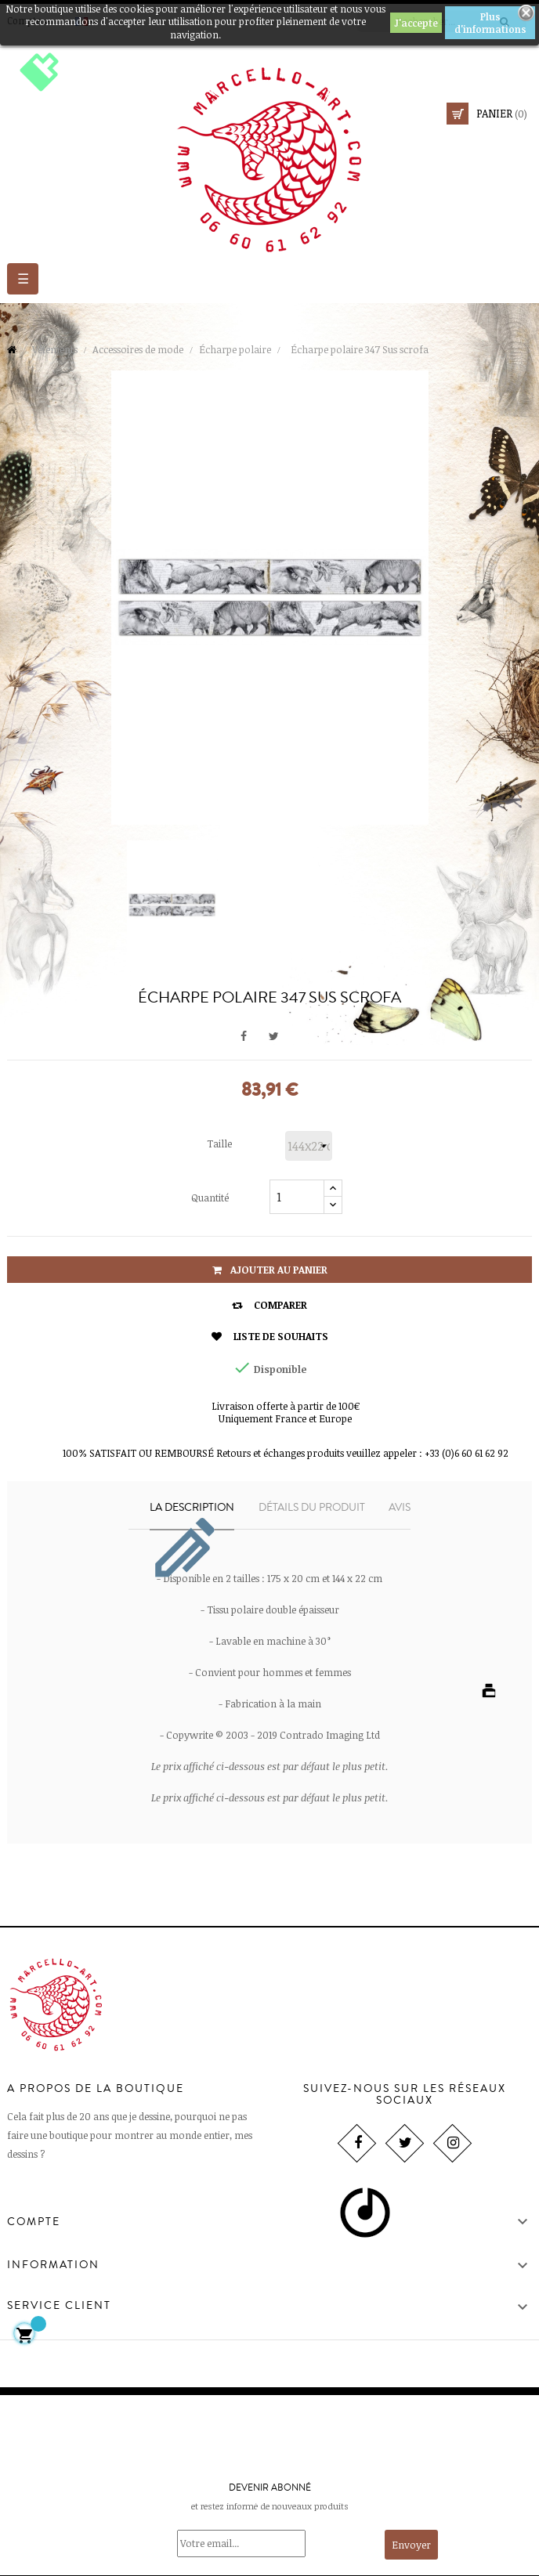 The height and width of the screenshot is (2576, 539). Describe the element at coordinates (40, 70) in the screenshot. I see `access brush or painting tools` at that location.